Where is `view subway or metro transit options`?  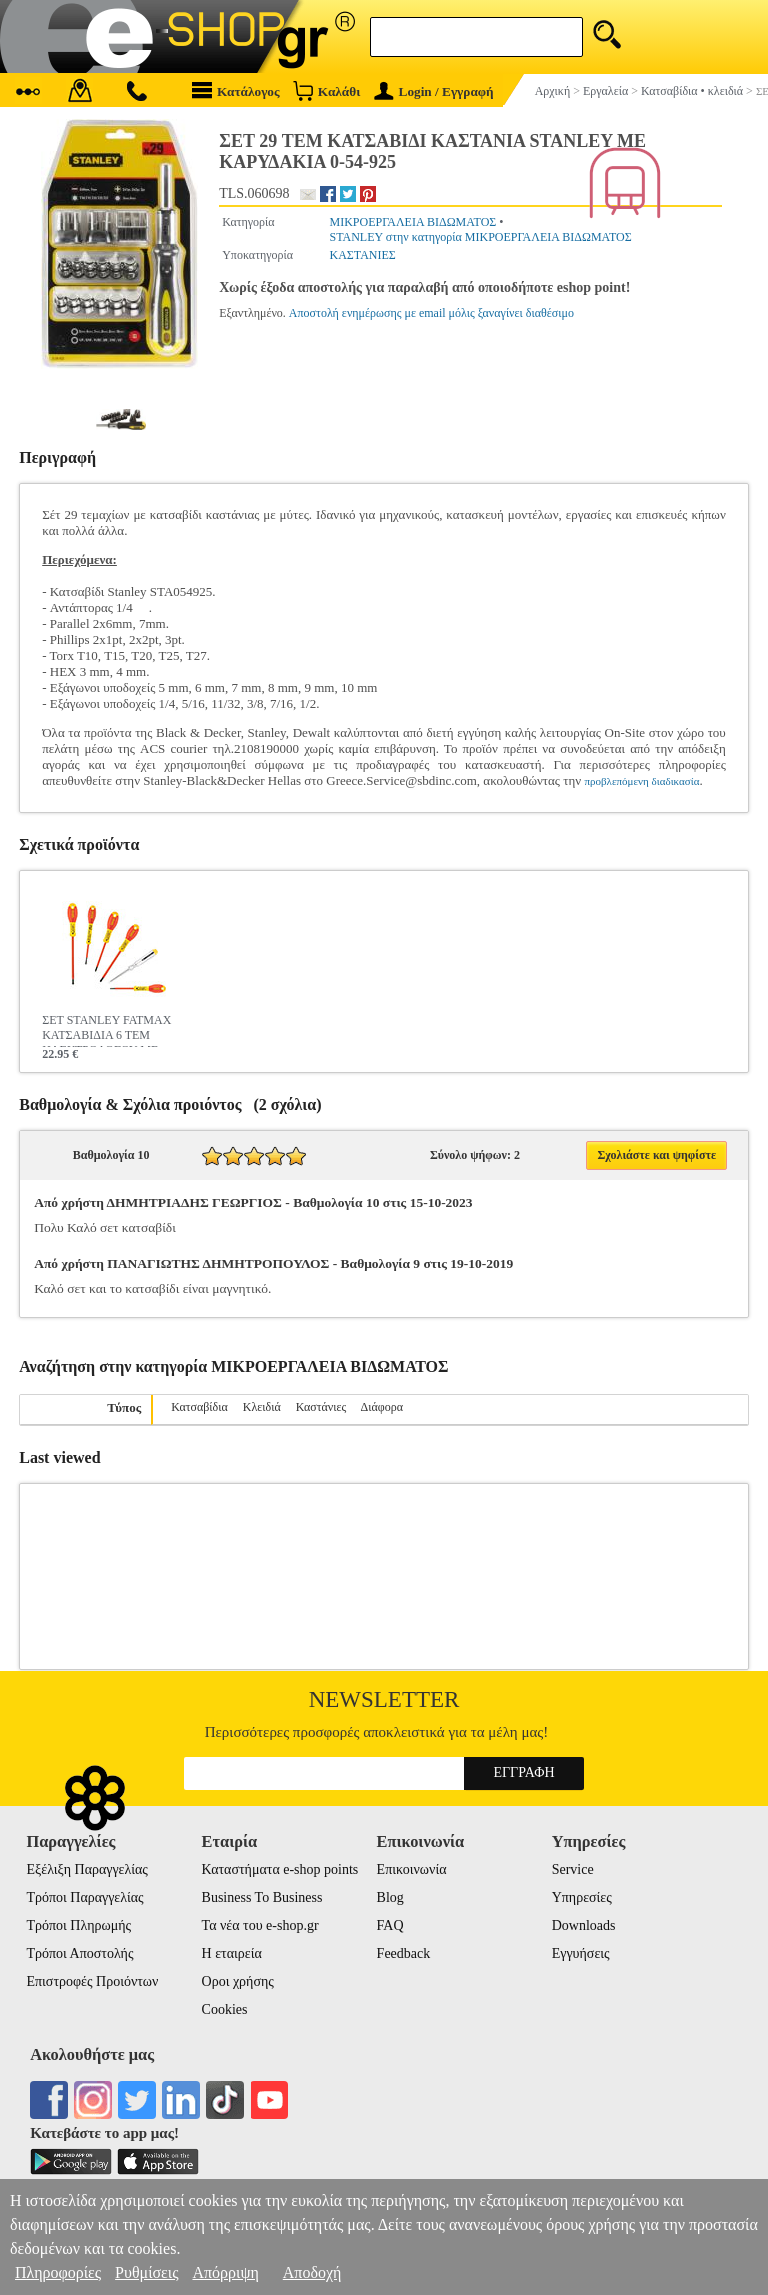
view subway or metro transit options is located at coordinates (625, 186).